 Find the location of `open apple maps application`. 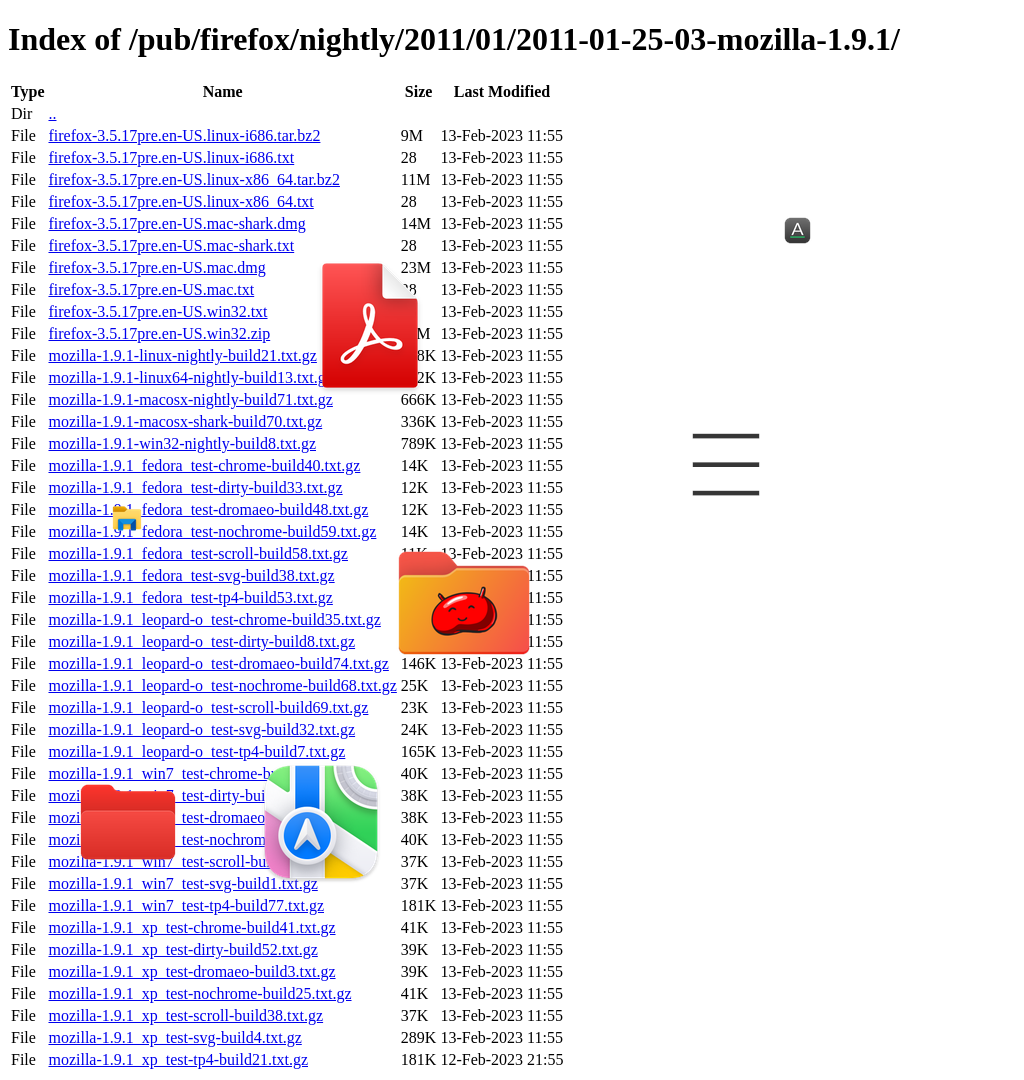

open apple maps application is located at coordinates (321, 822).